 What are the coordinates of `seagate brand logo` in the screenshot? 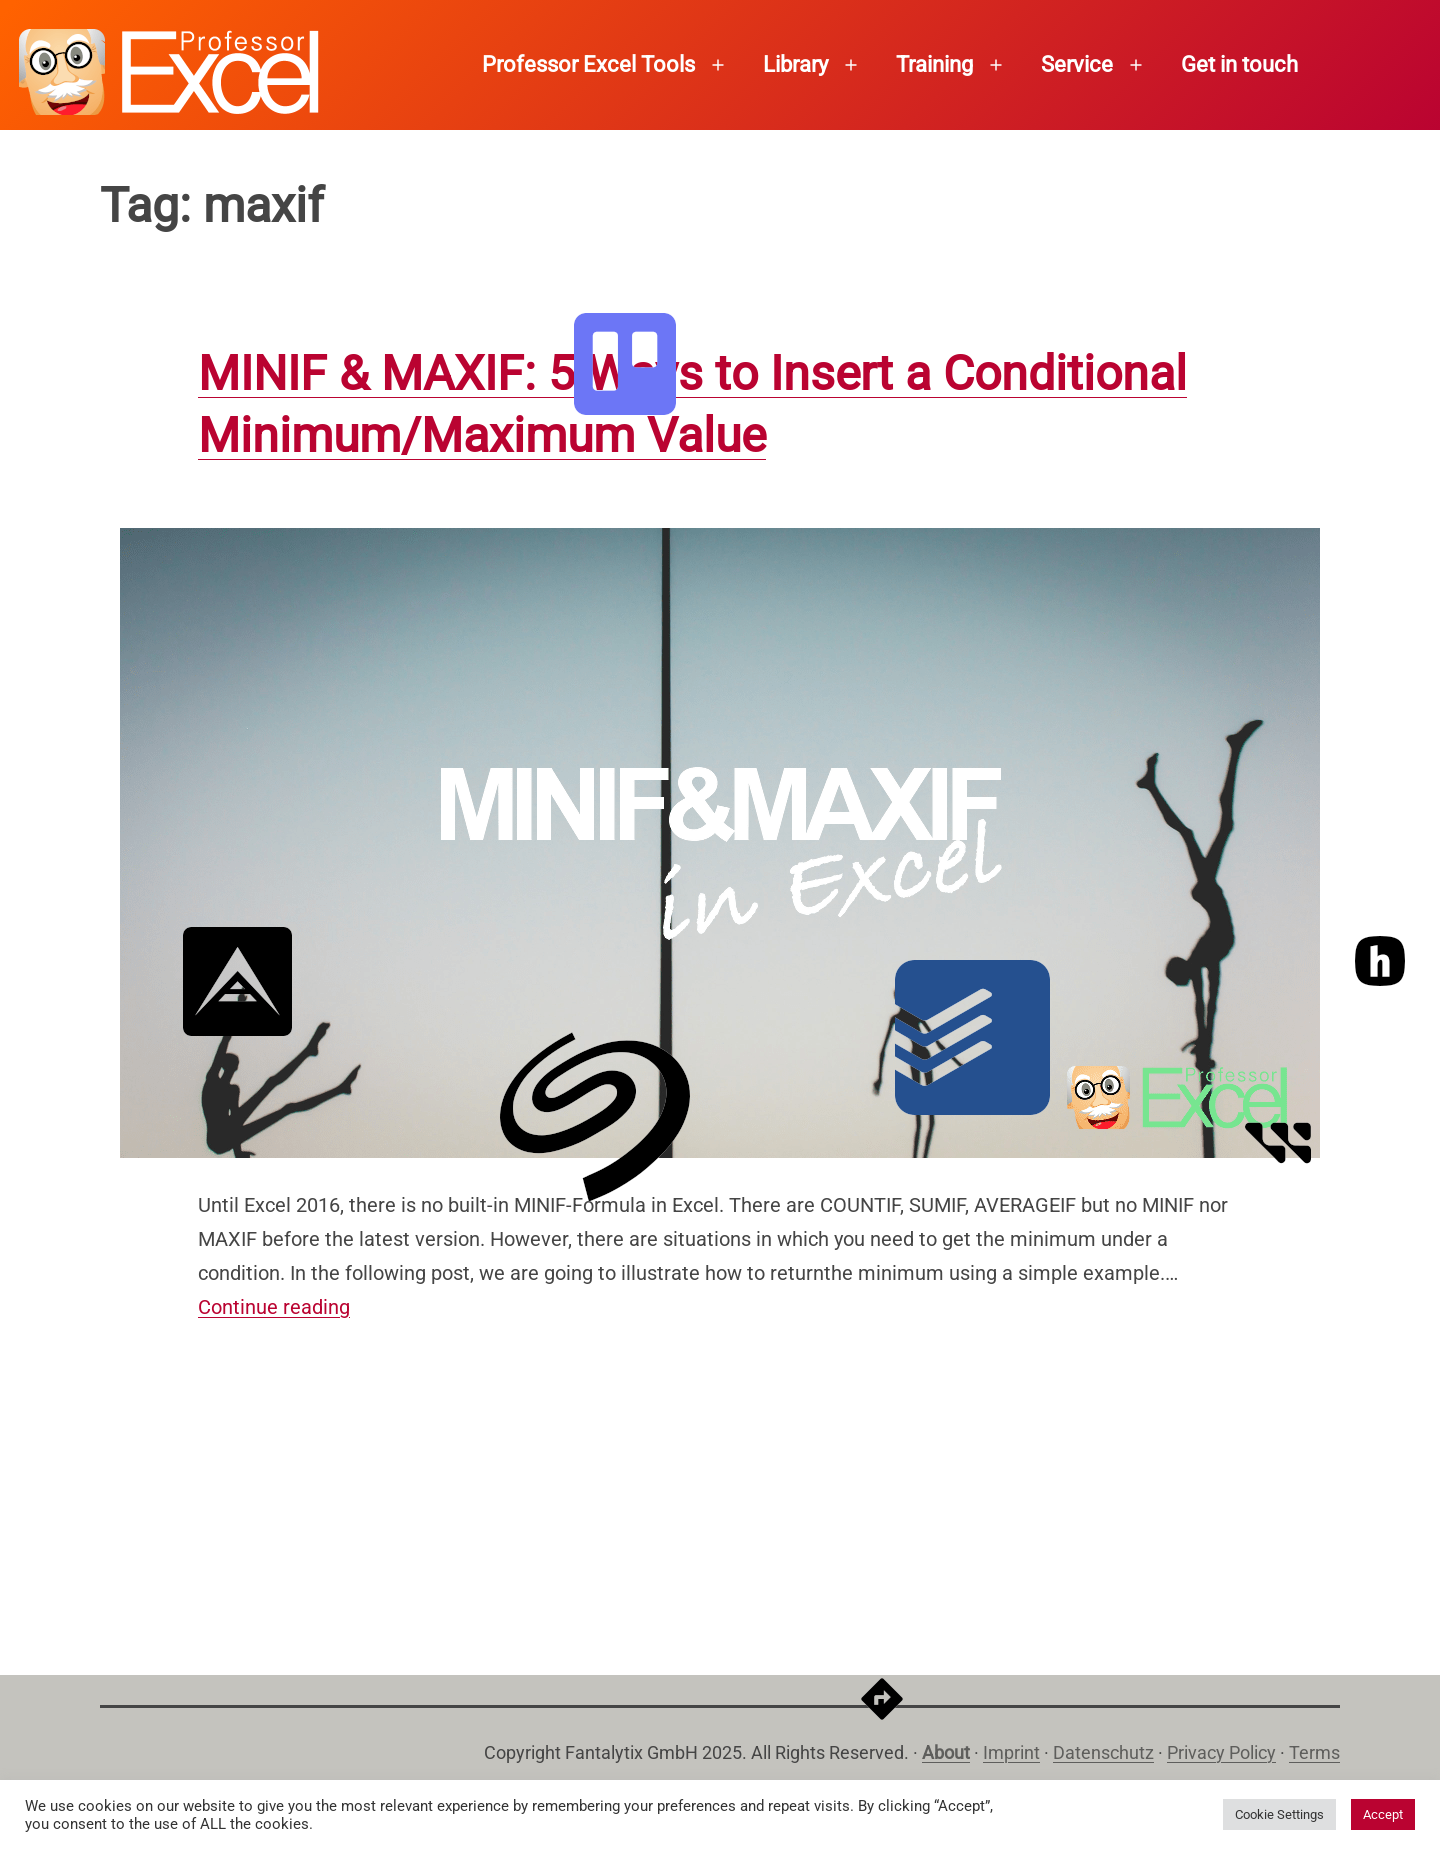 It's located at (595, 1117).